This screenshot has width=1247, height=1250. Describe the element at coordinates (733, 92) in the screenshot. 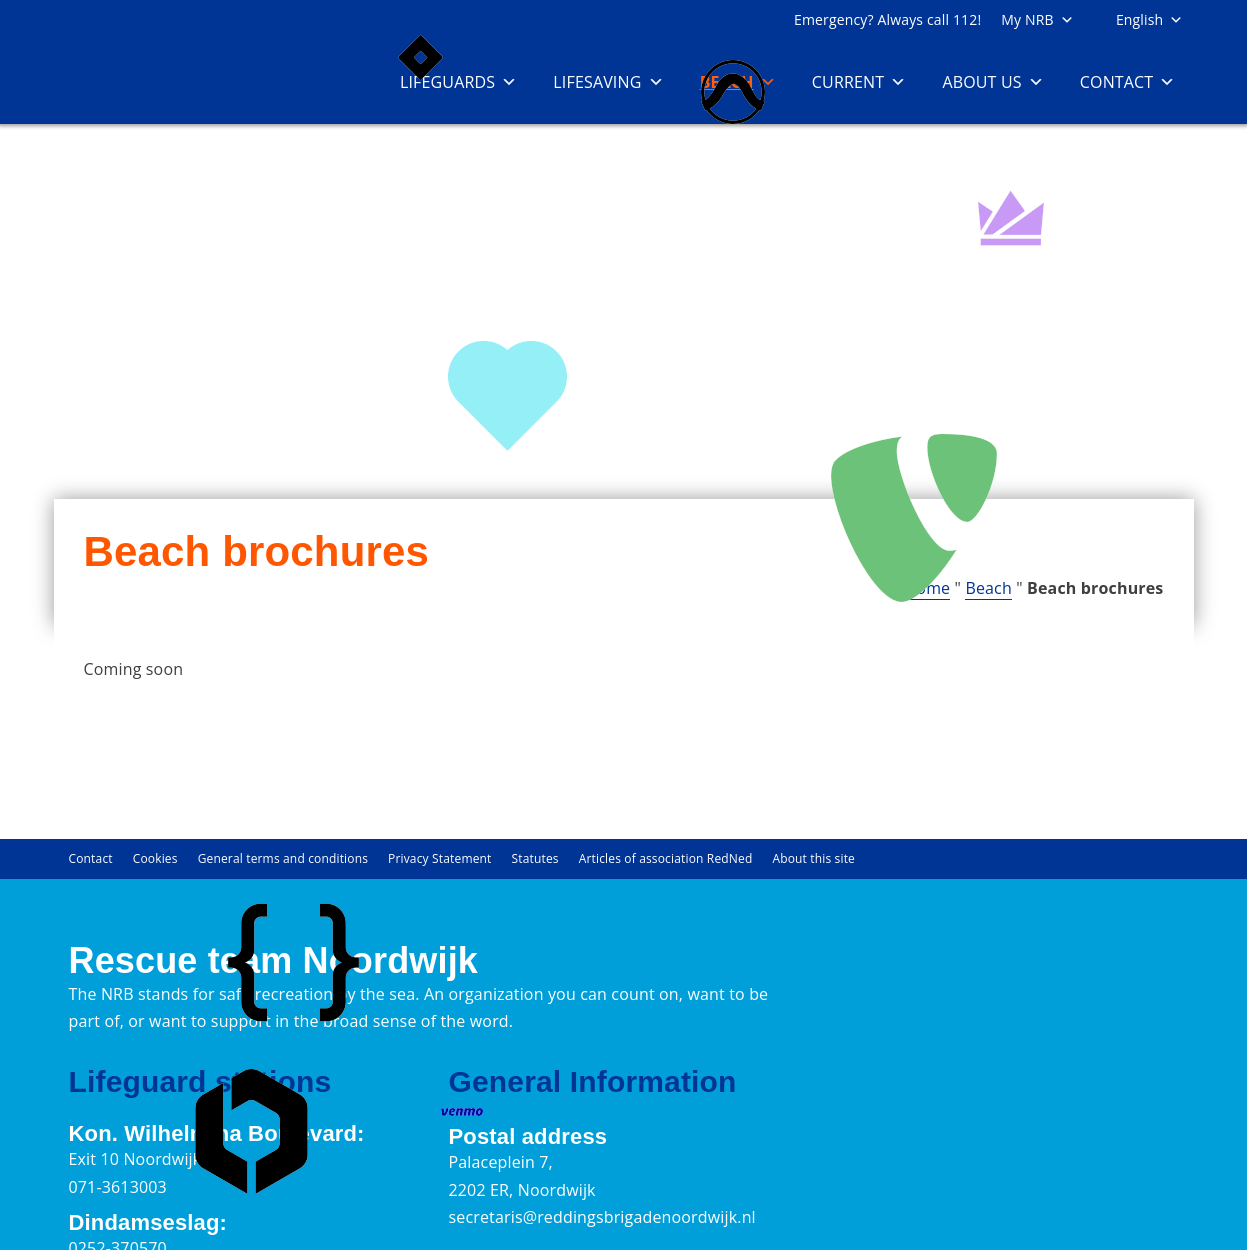

I see `open Pro Tools application` at that location.